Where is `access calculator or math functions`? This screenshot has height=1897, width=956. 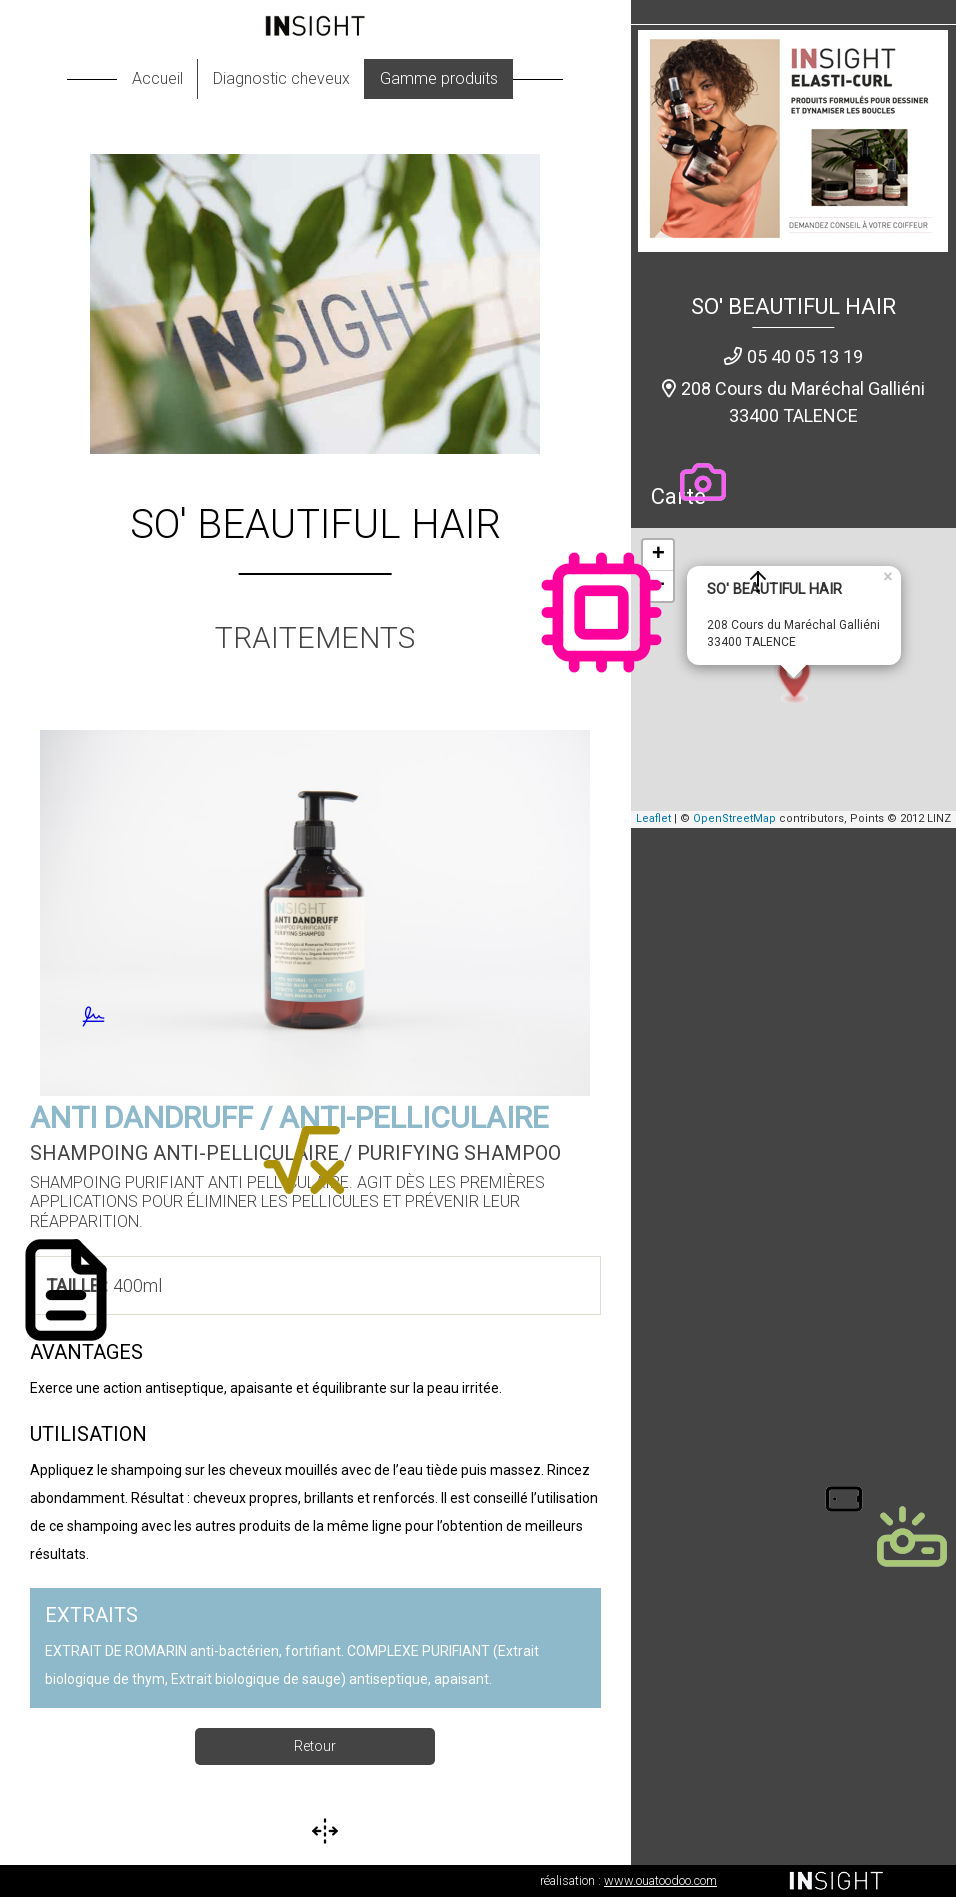 access calculator or math functions is located at coordinates (306, 1160).